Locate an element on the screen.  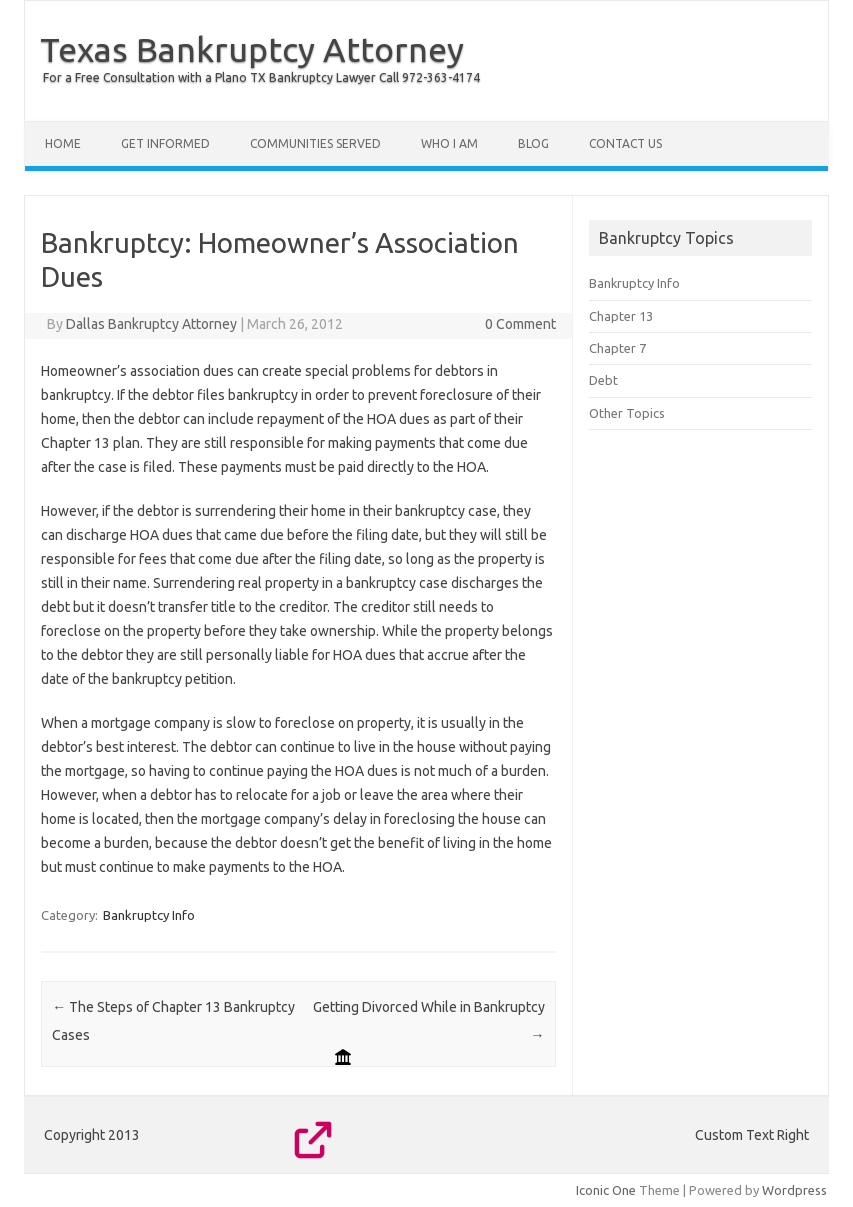
view nearby landmarks or points of interest is located at coordinates (343, 1057).